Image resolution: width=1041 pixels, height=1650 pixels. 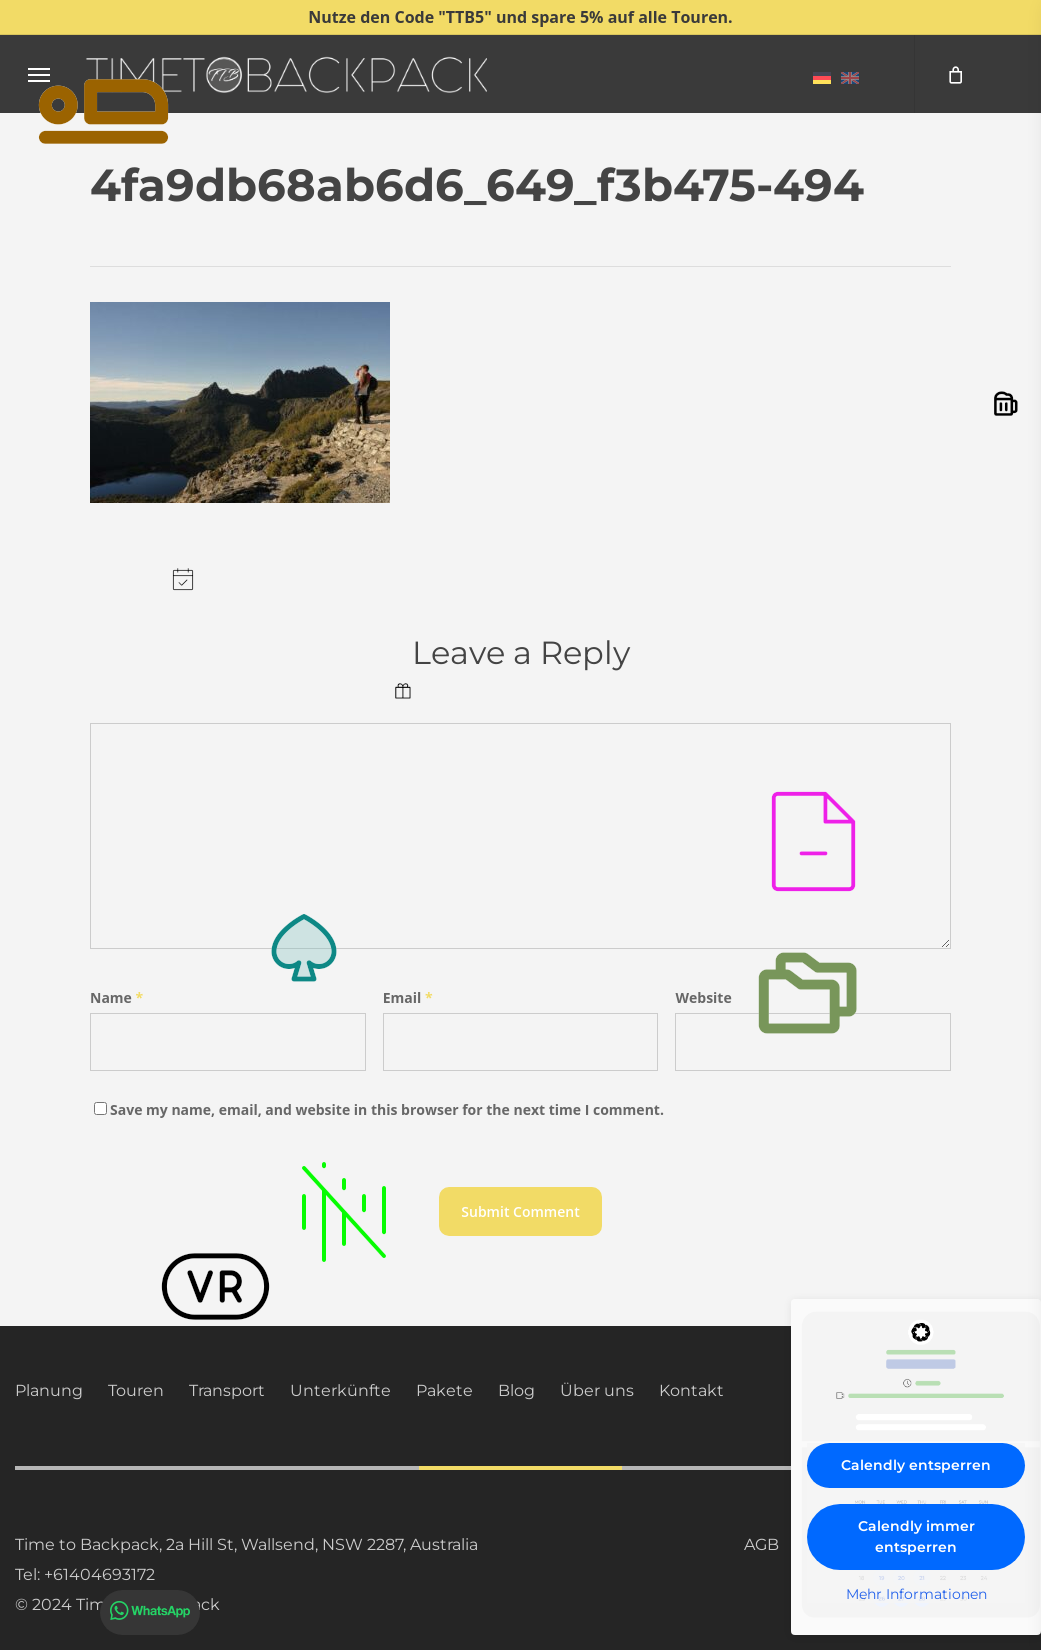 I want to click on remove a file from the list, so click(x=813, y=841).